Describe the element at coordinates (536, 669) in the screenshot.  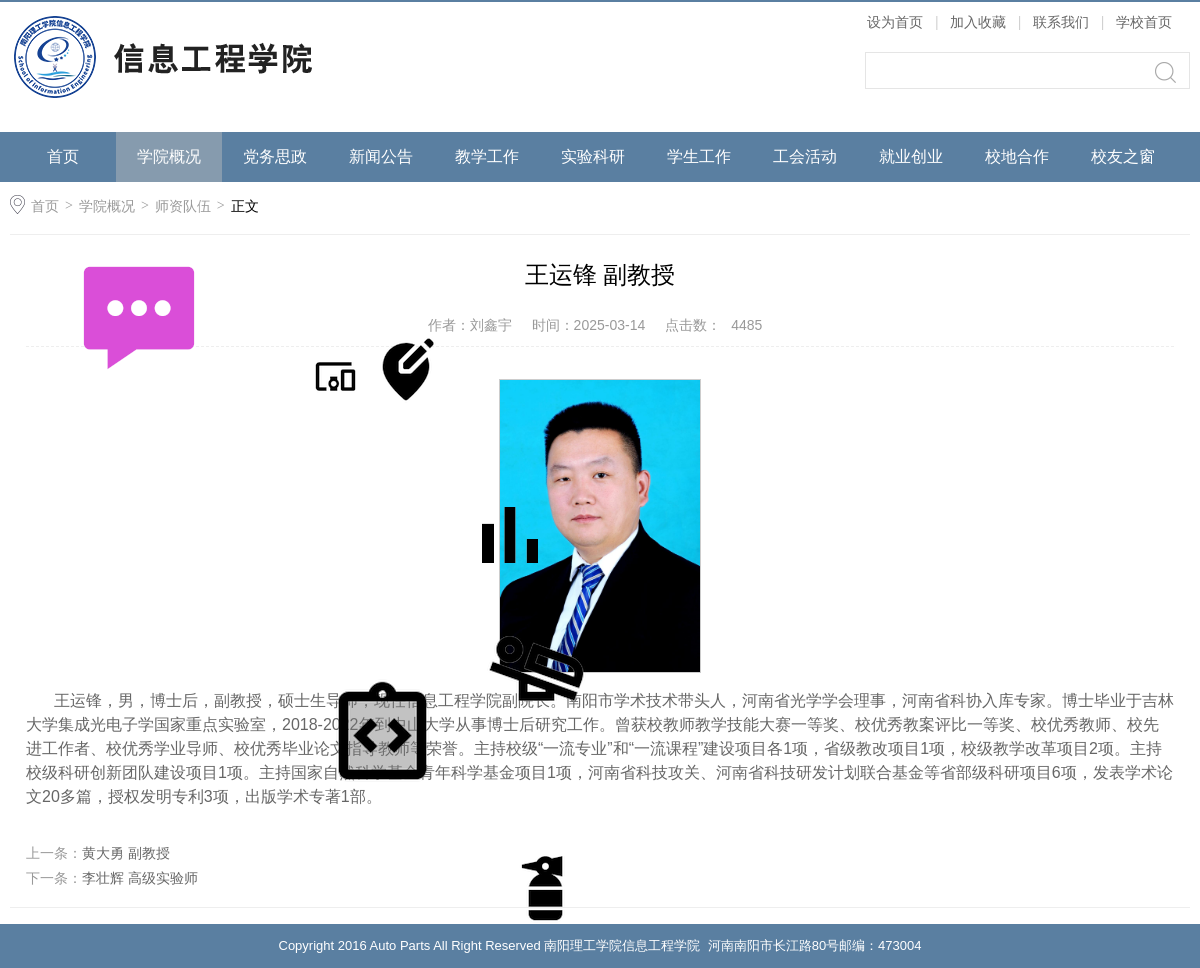
I see `select angled flat bed seat option` at that location.